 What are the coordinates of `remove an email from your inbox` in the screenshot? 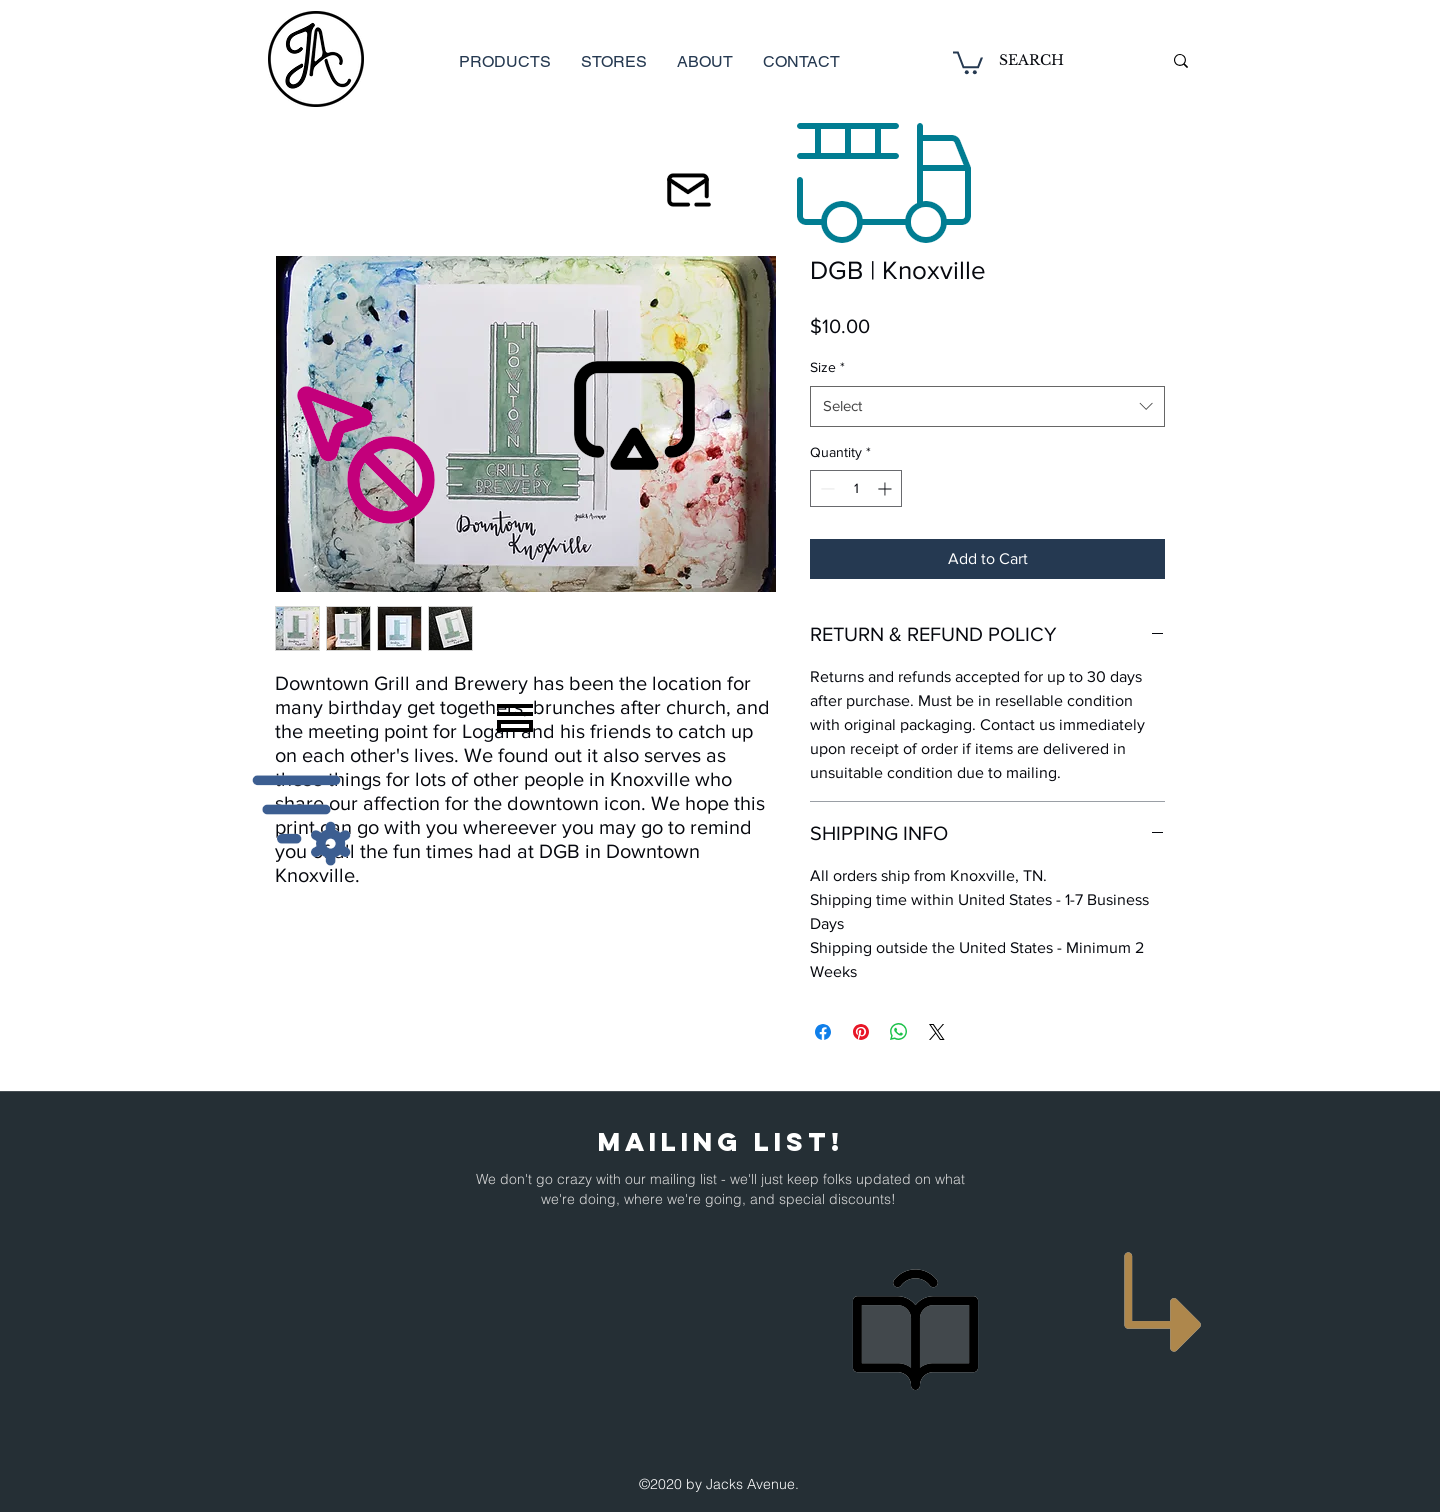 It's located at (688, 190).